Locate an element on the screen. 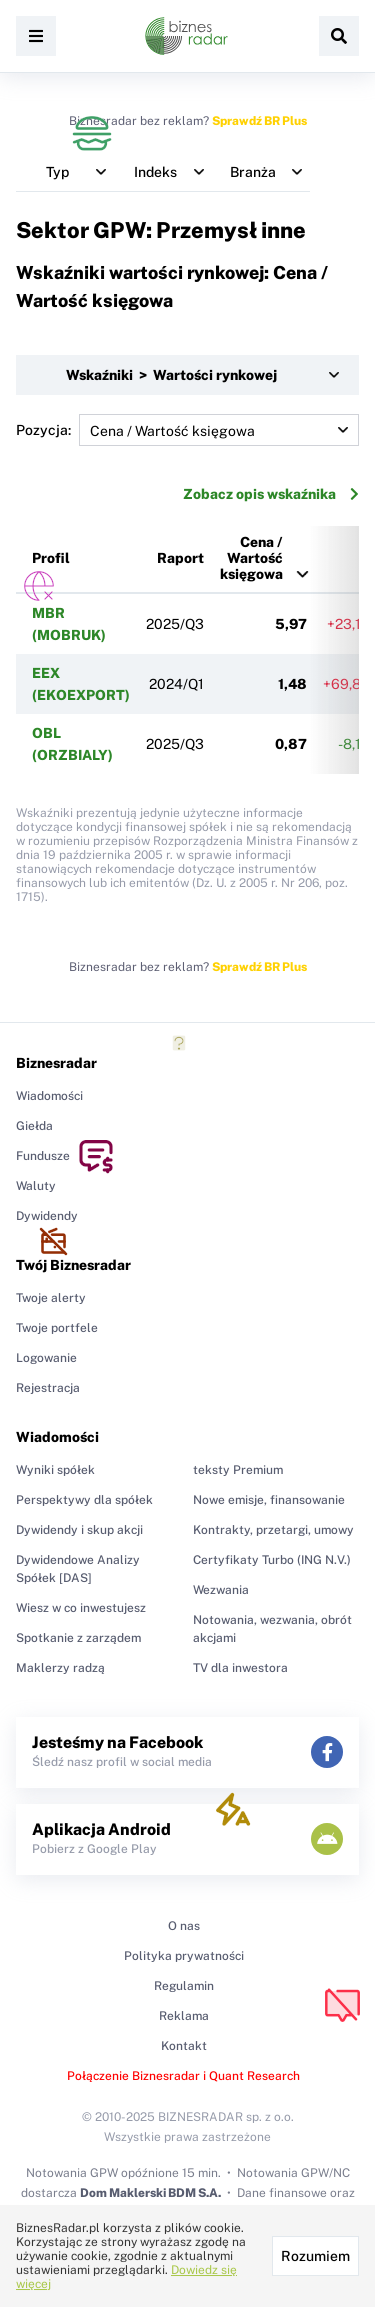 This screenshot has height=2307, width=375. no internet connection is located at coordinates (39, 586).